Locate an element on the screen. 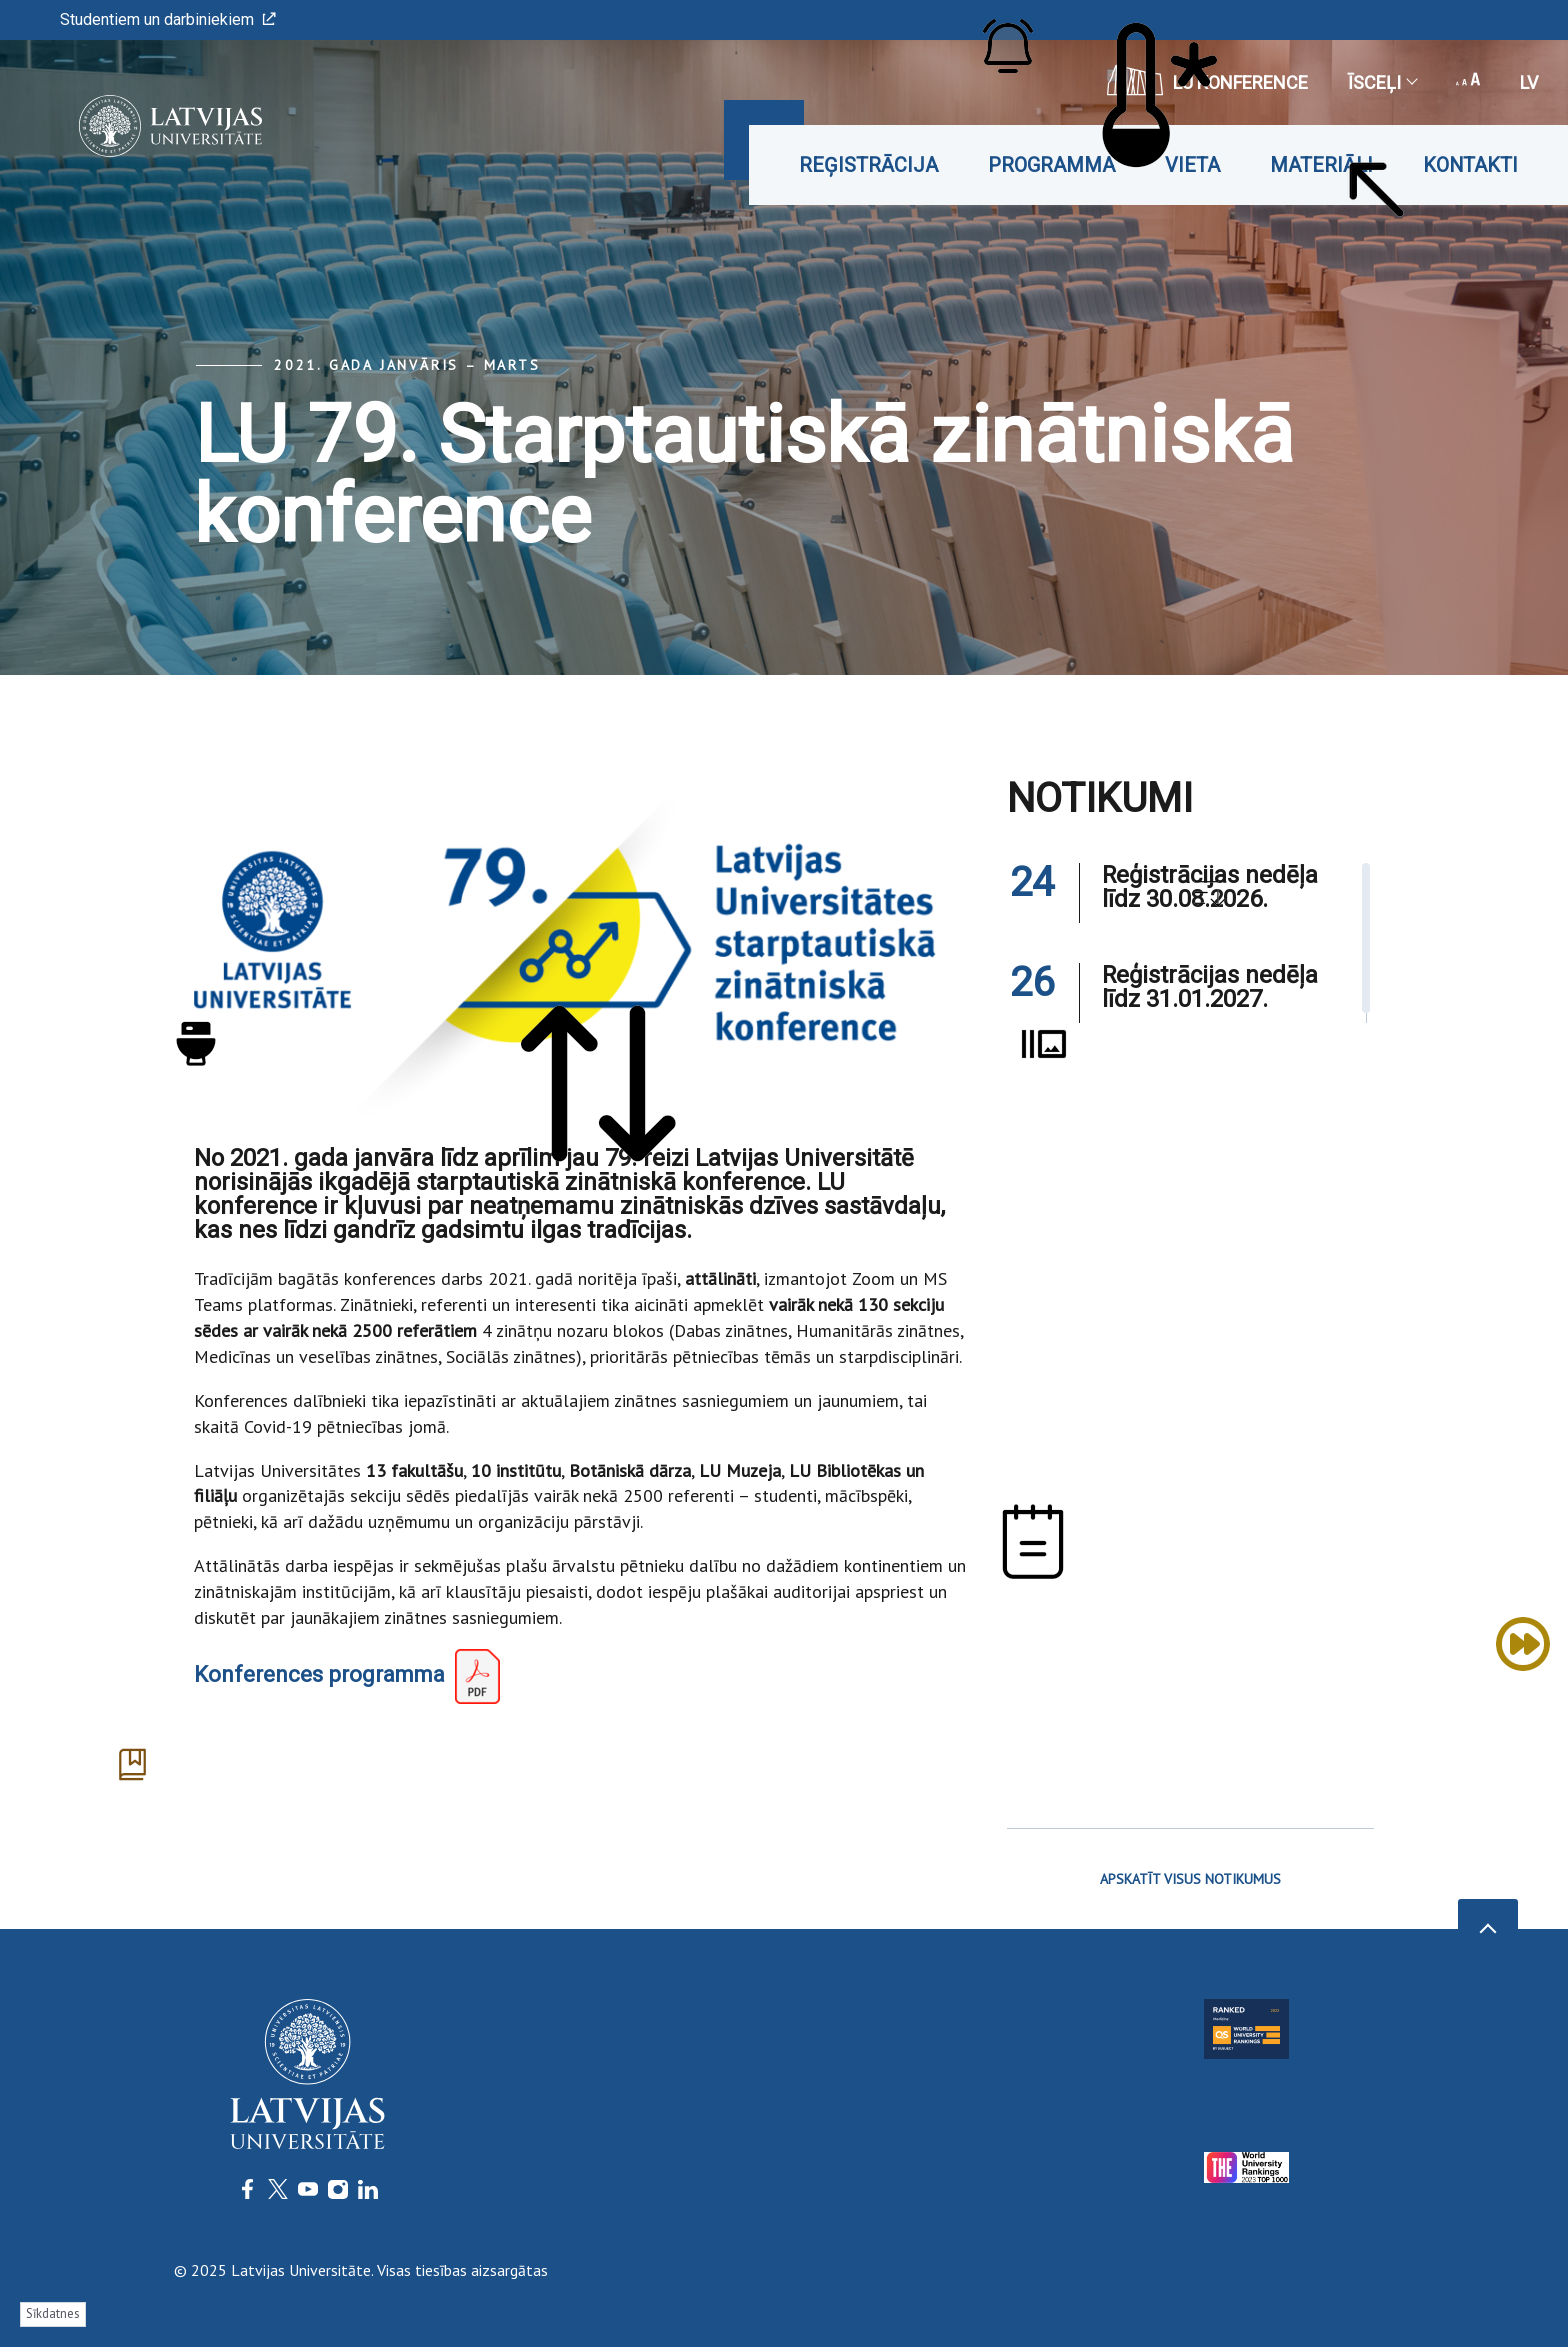 The height and width of the screenshot is (2347, 1568). sort items in ascending or descending order is located at coordinates (598, 1083).